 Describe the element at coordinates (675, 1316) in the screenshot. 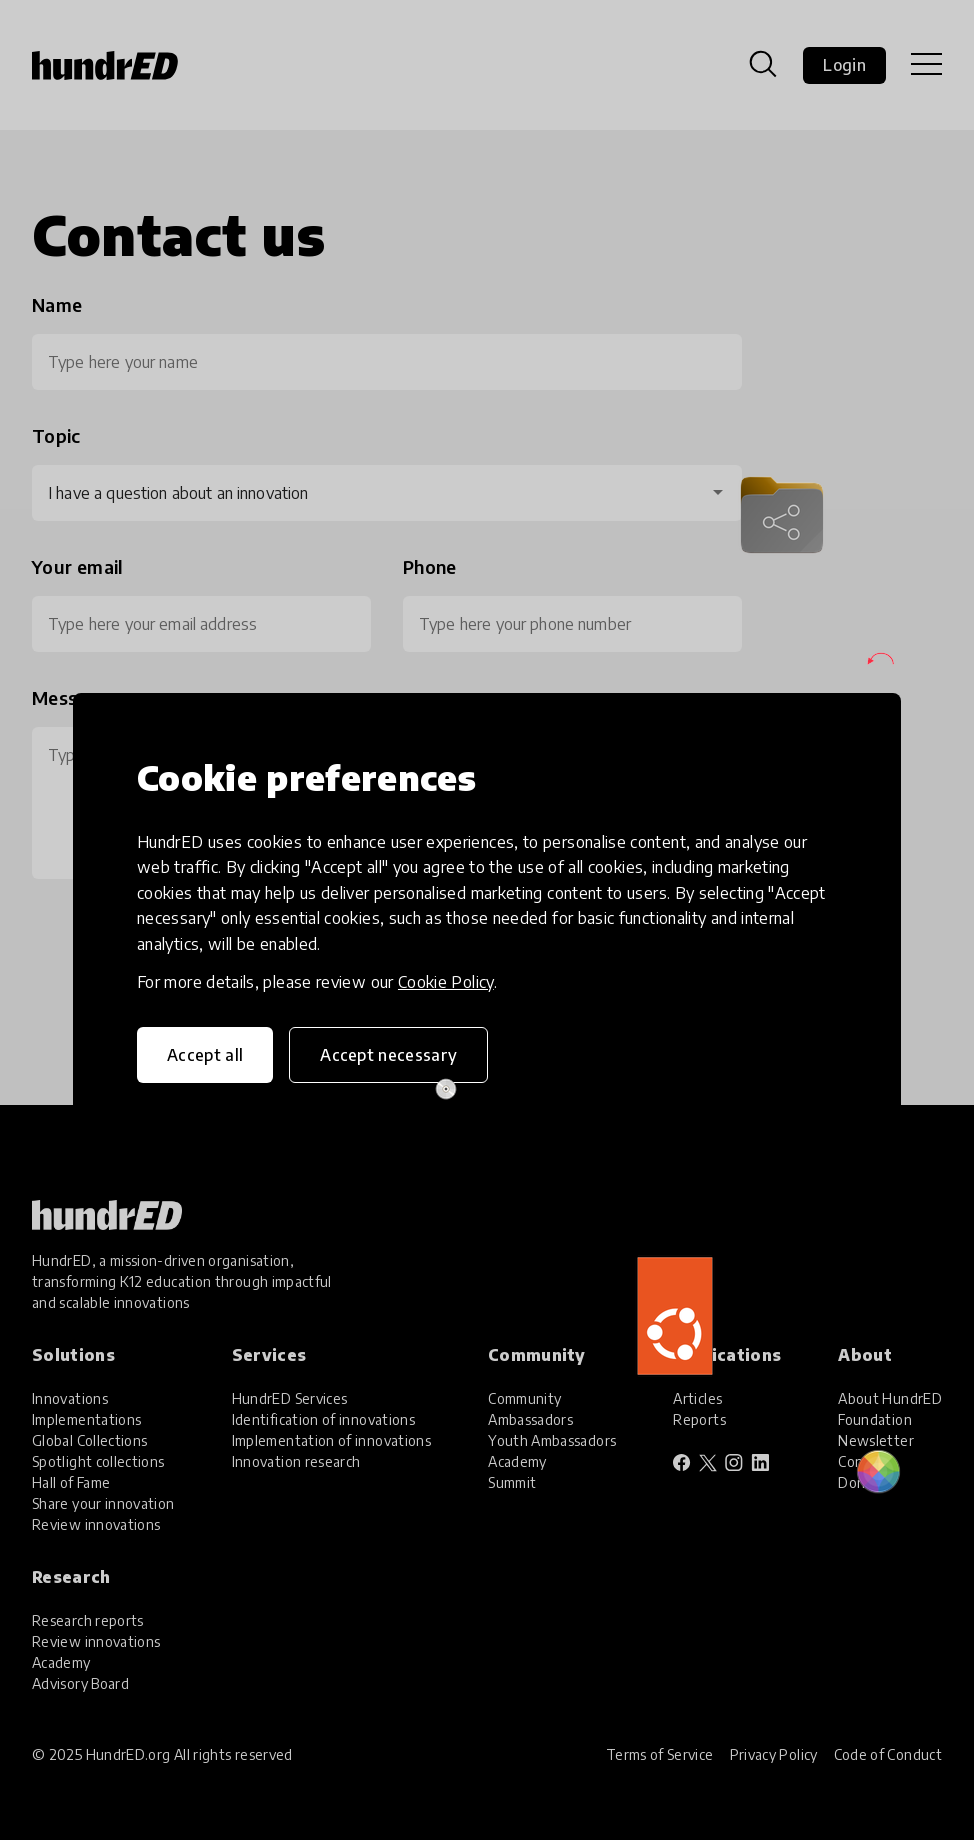

I see `open the ubuntu system menu` at that location.